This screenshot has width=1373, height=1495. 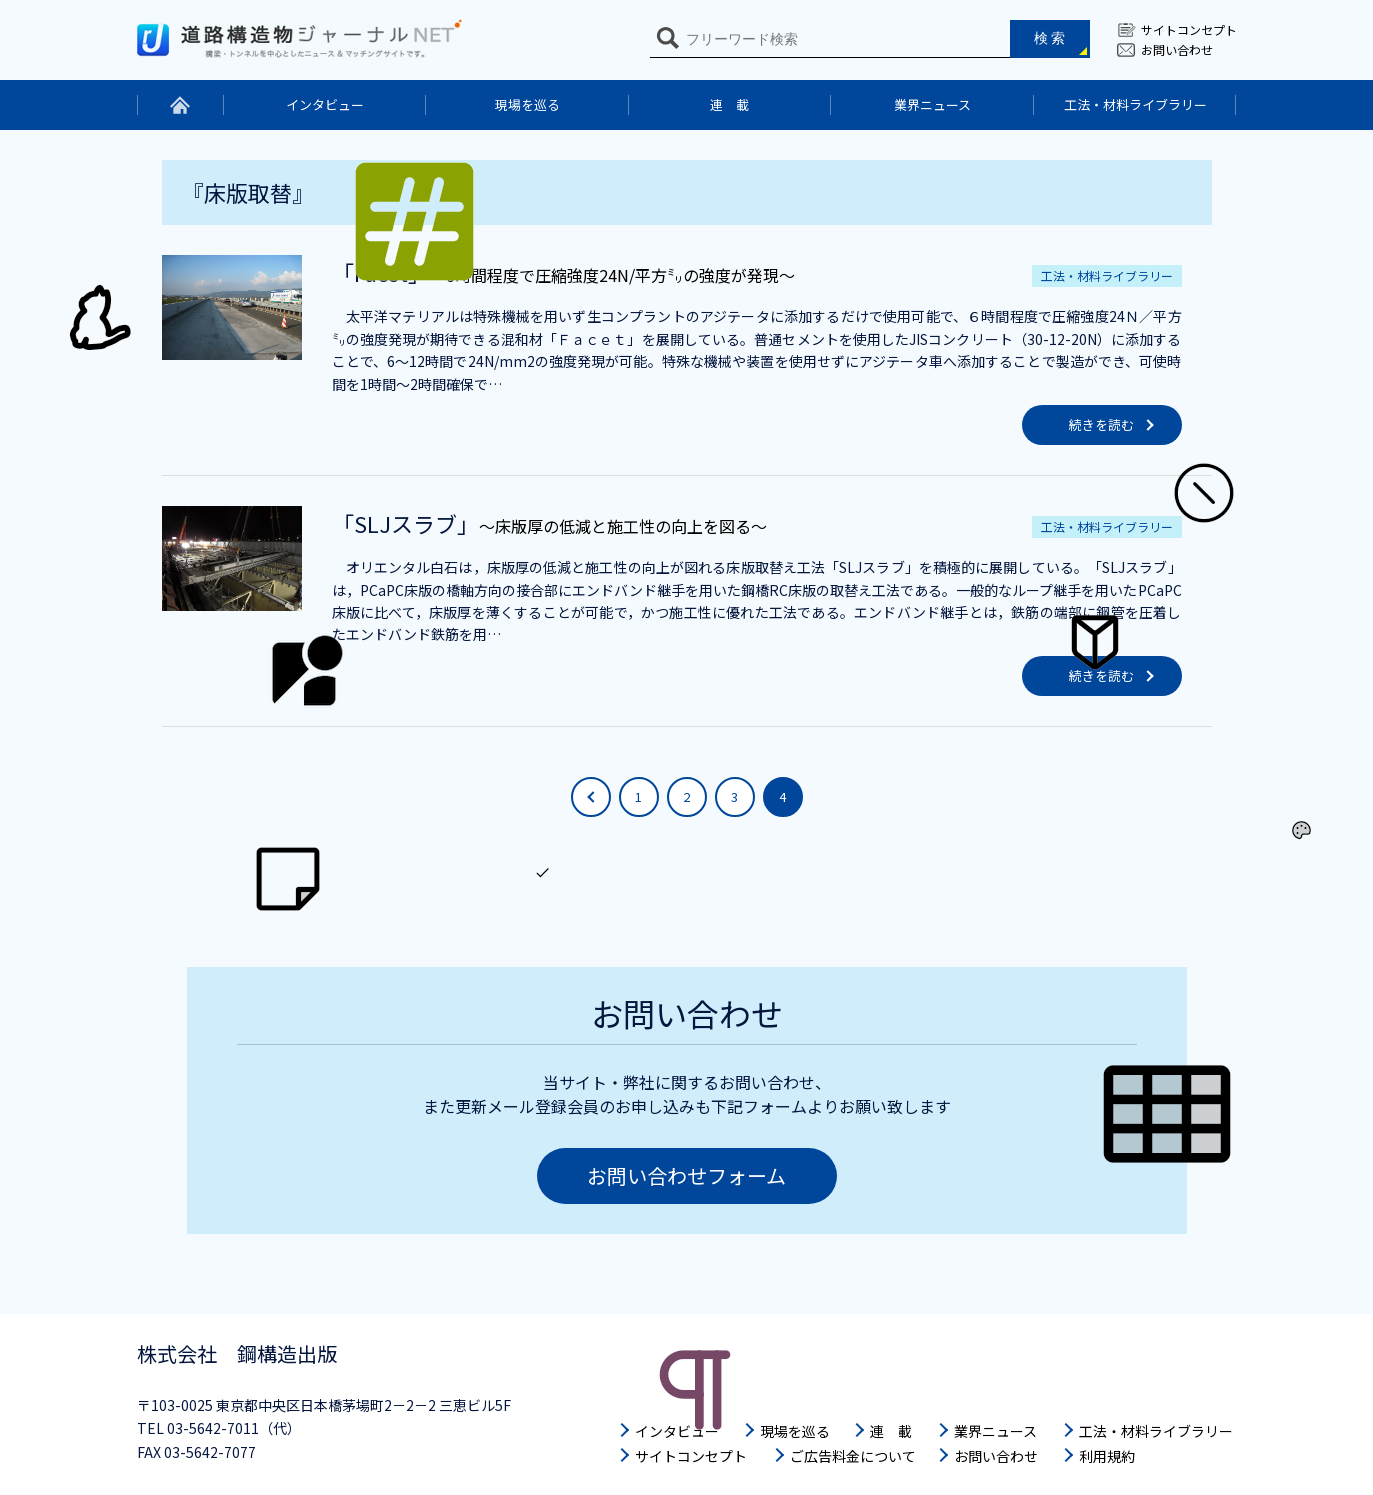 What do you see at coordinates (695, 1390) in the screenshot?
I see `toggle paragraph marks visibility` at bounding box center [695, 1390].